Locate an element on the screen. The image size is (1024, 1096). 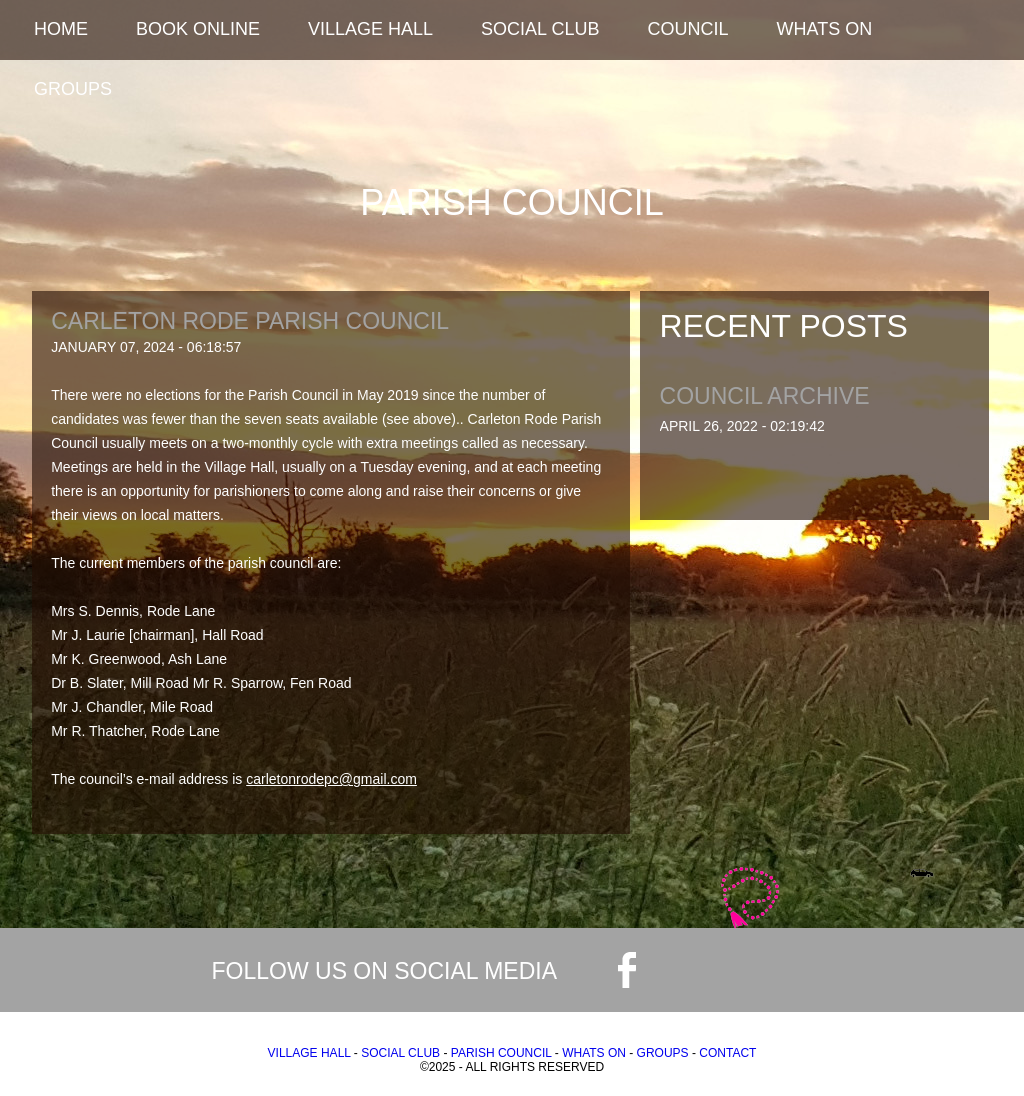
select city car vehicle type is located at coordinates (922, 873).